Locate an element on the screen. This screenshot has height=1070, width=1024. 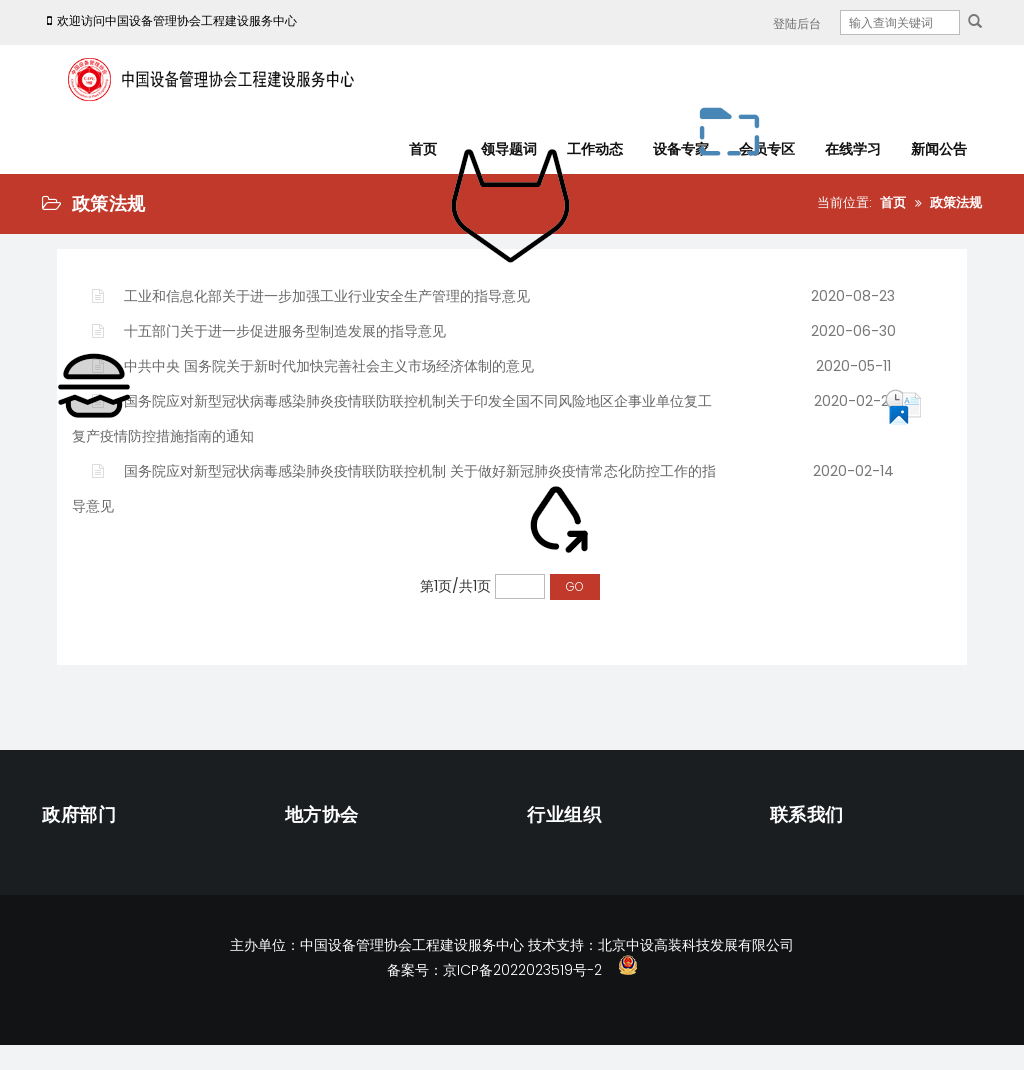
view food or restaurant options is located at coordinates (94, 387).